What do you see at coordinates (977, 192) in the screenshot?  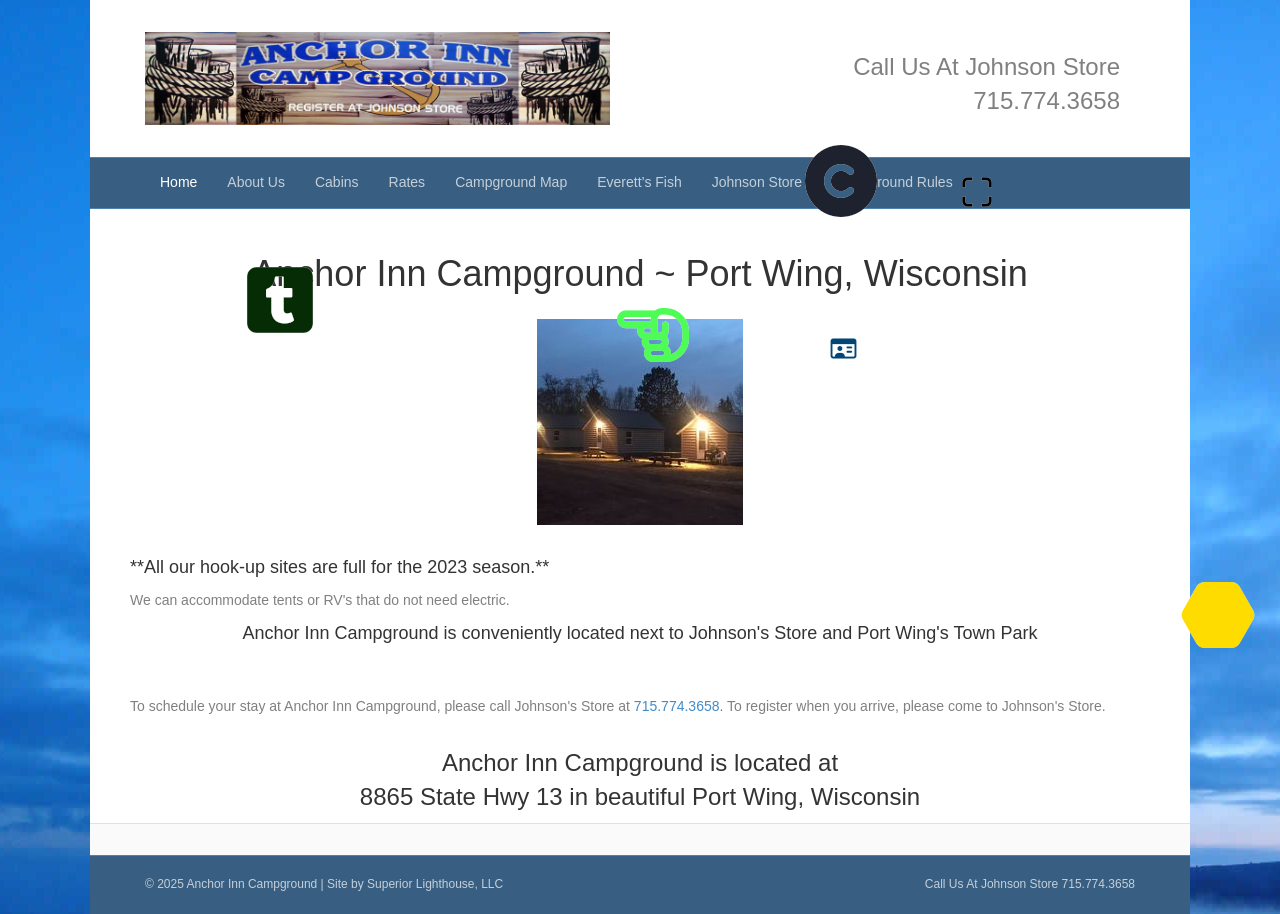 I see `scan a QR code or barcode` at bounding box center [977, 192].